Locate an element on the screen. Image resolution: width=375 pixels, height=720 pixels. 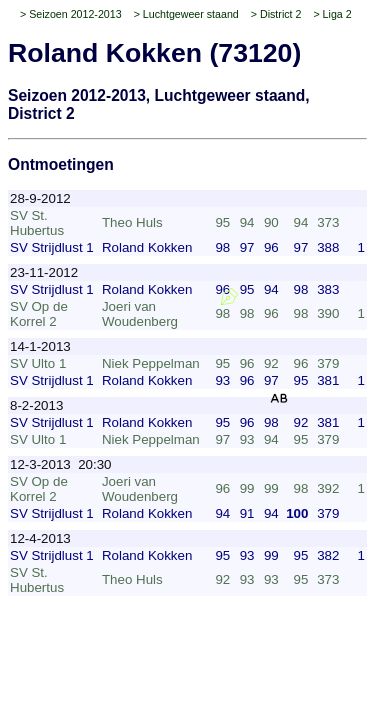
toggle uppercase text formatting is located at coordinates (279, 399).